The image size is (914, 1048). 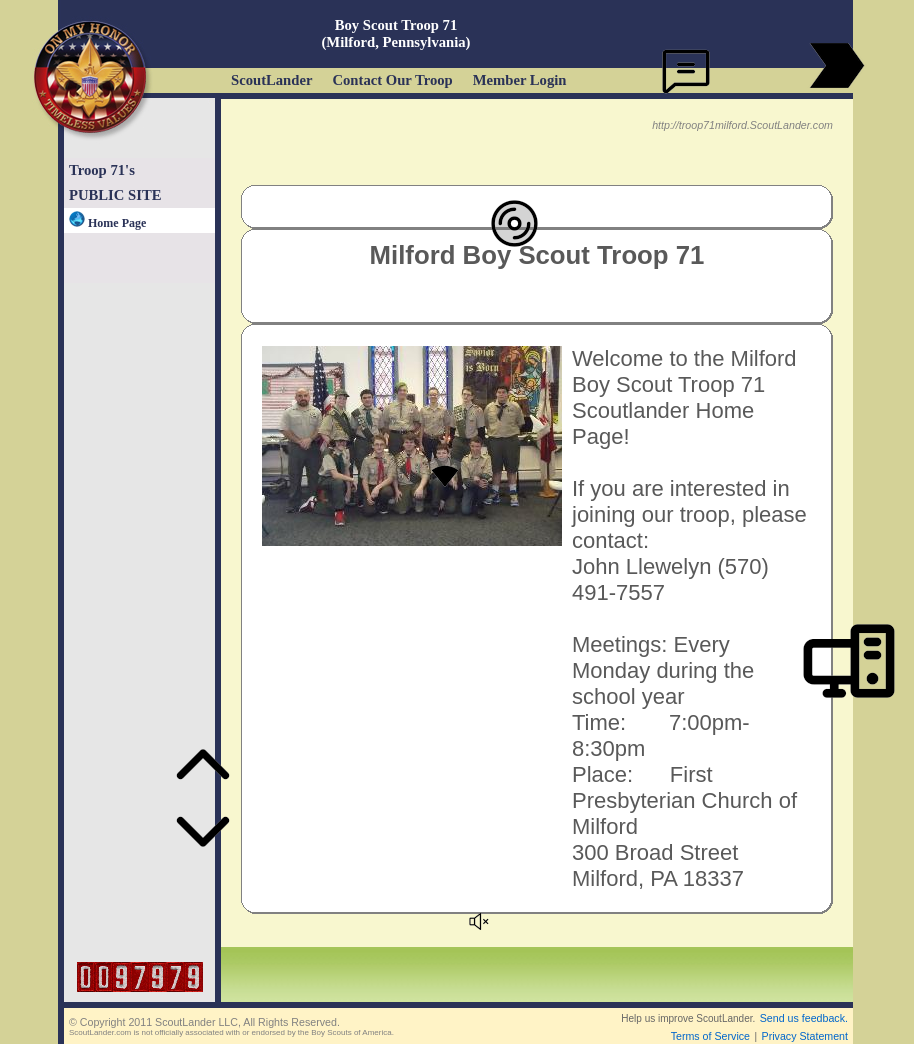 I want to click on mark message as important, so click(x=835, y=65).